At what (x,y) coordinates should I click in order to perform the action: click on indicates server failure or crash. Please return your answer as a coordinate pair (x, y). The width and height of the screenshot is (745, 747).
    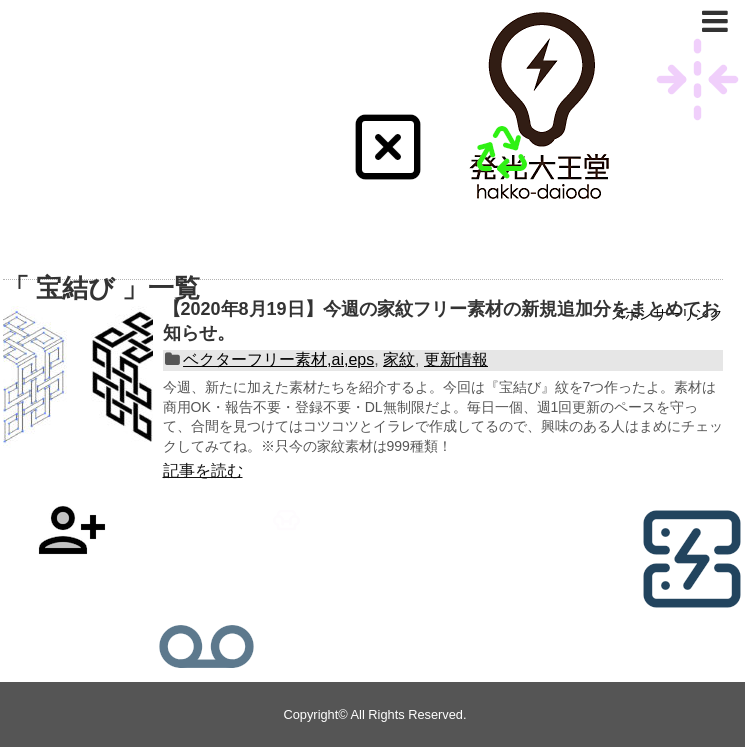
    Looking at the image, I should click on (692, 559).